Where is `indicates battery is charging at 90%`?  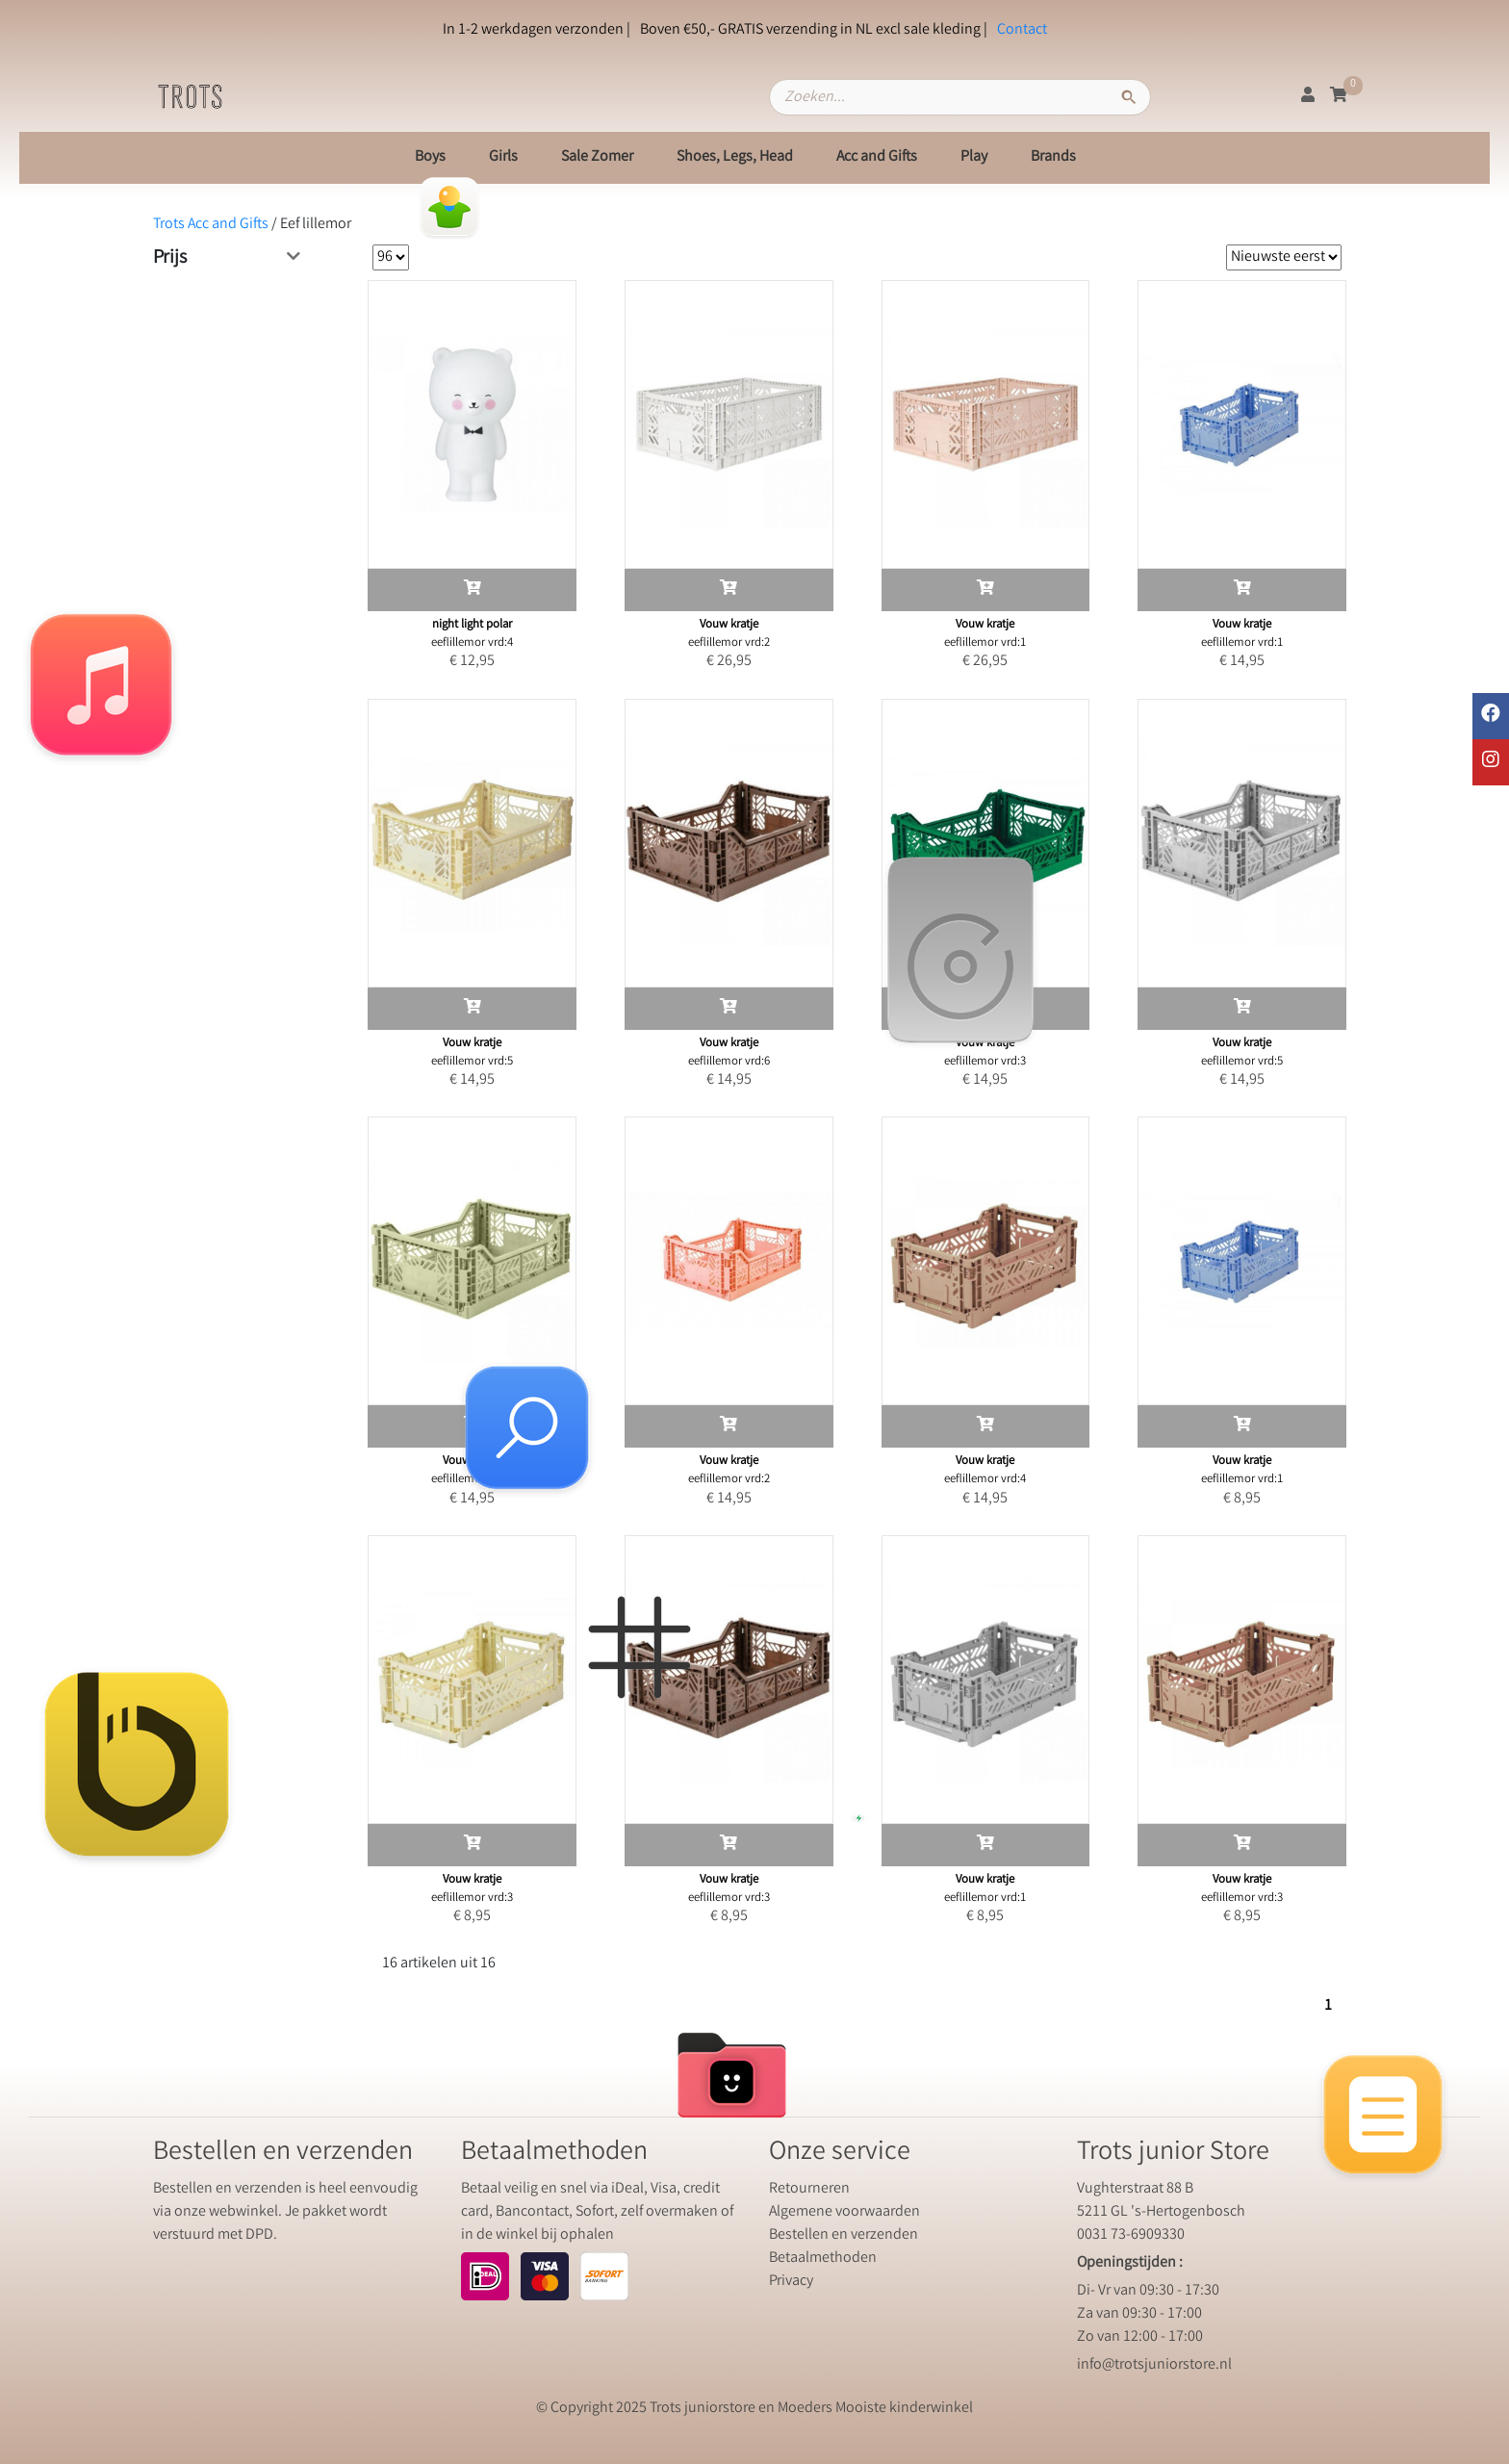 indicates battery is charging at 90% is located at coordinates (859, 1818).